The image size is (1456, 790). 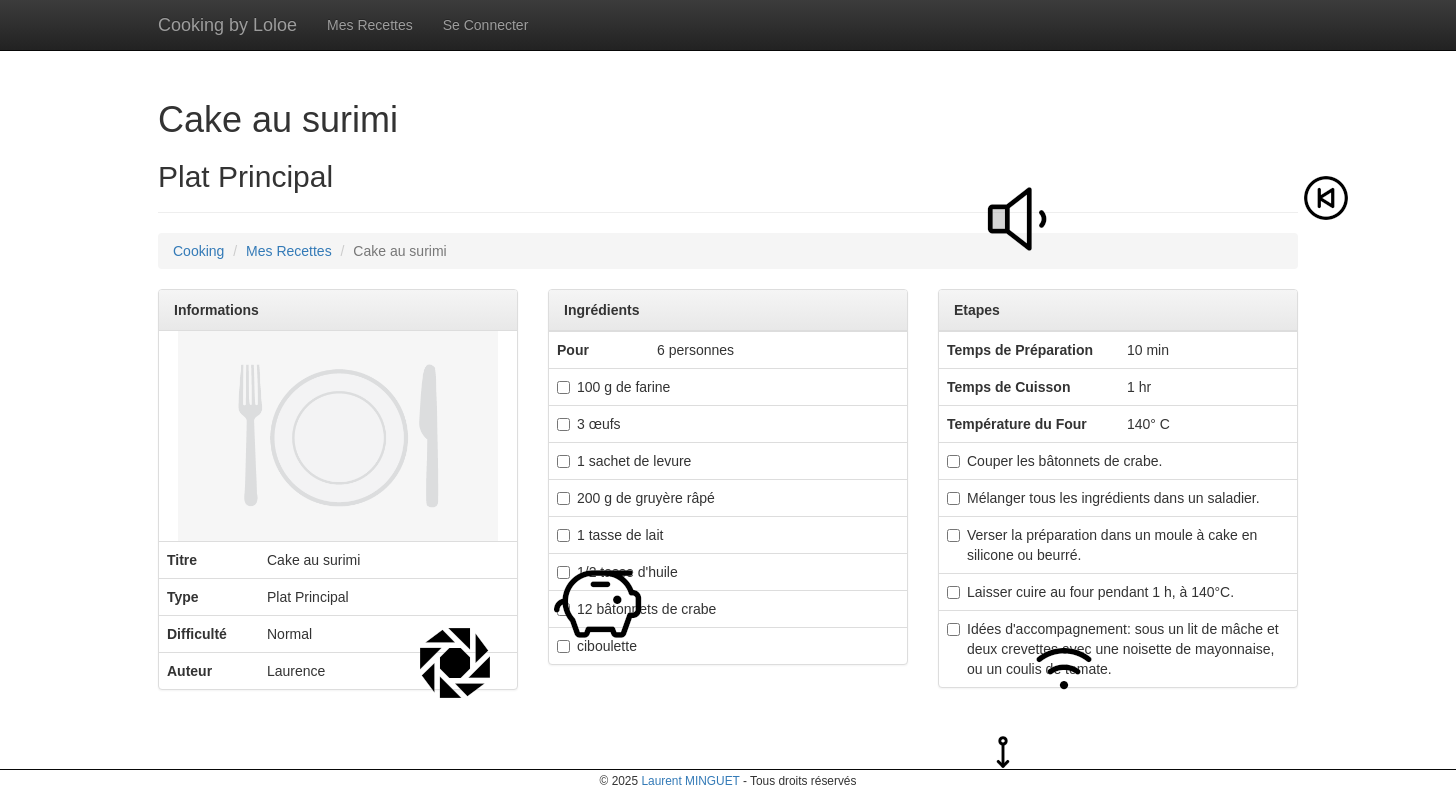 What do you see at coordinates (1326, 198) in the screenshot?
I see `skip to previous track` at bounding box center [1326, 198].